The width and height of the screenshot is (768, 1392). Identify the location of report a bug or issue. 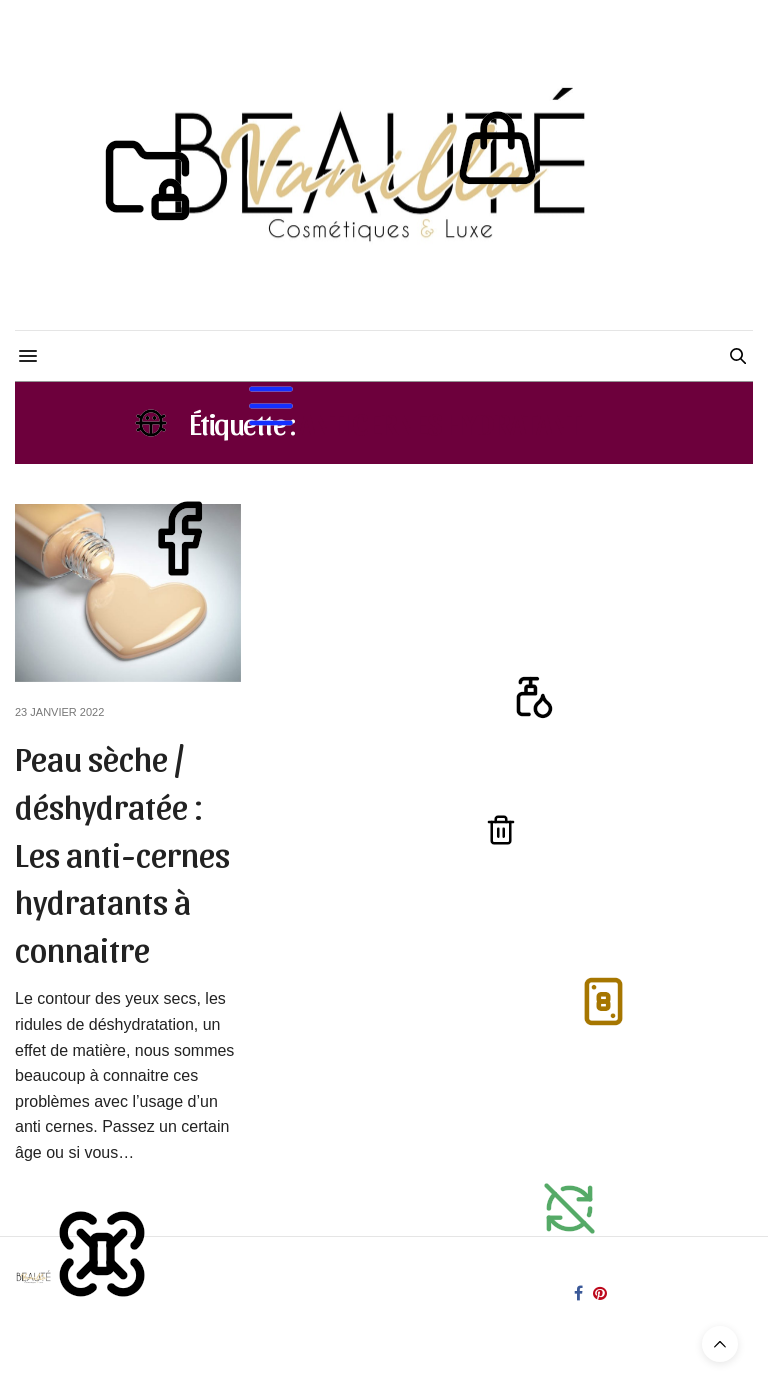
(151, 423).